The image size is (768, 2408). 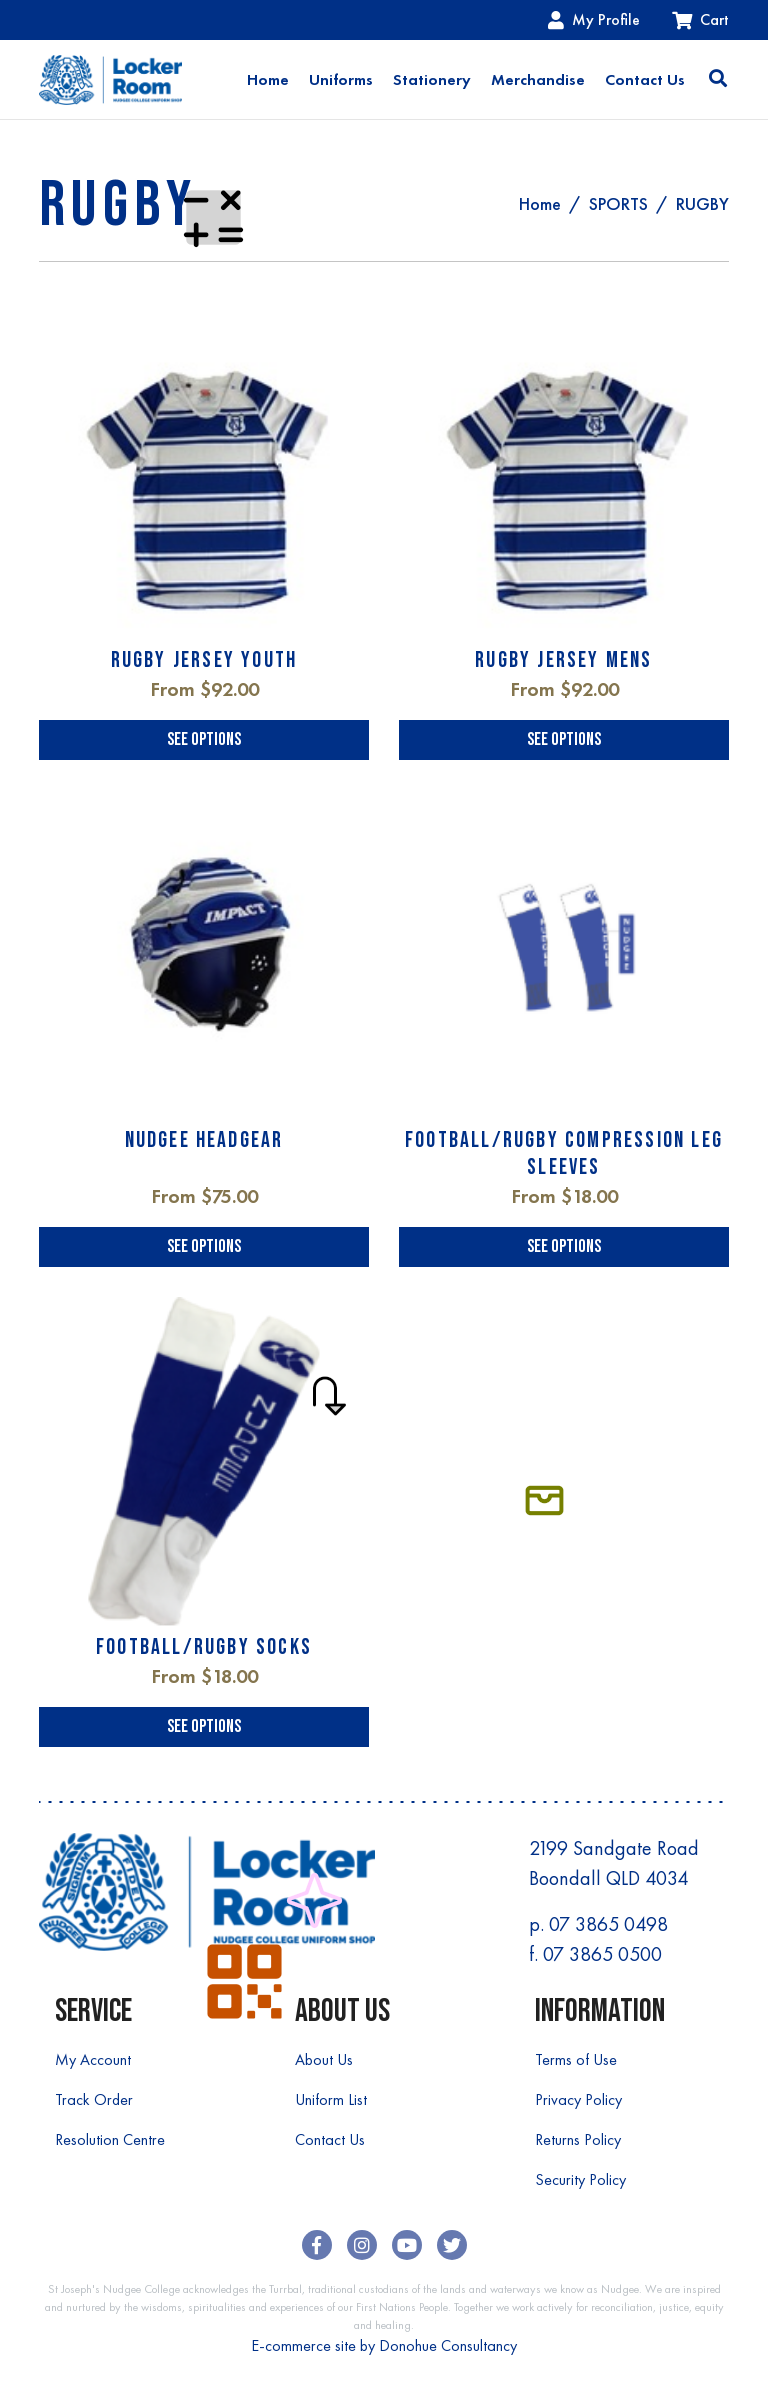 What do you see at coordinates (314, 1900) in the screenshot?
I see `indicates a sparkle or highlight effect` at bounding box center [314, 1900].